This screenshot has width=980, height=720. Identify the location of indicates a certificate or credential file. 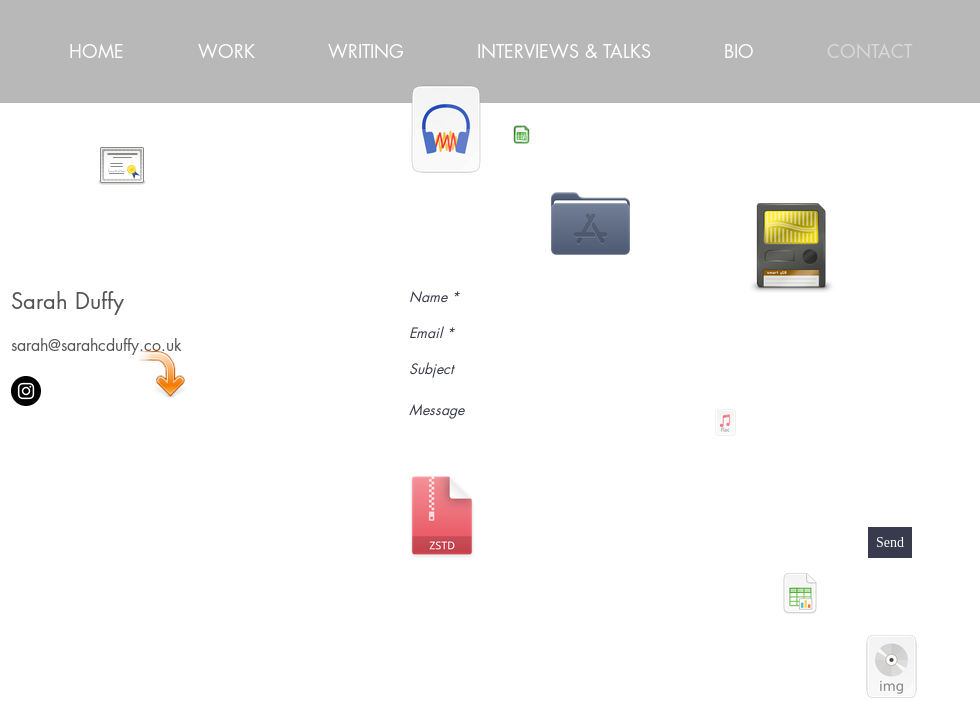
(122, 166).